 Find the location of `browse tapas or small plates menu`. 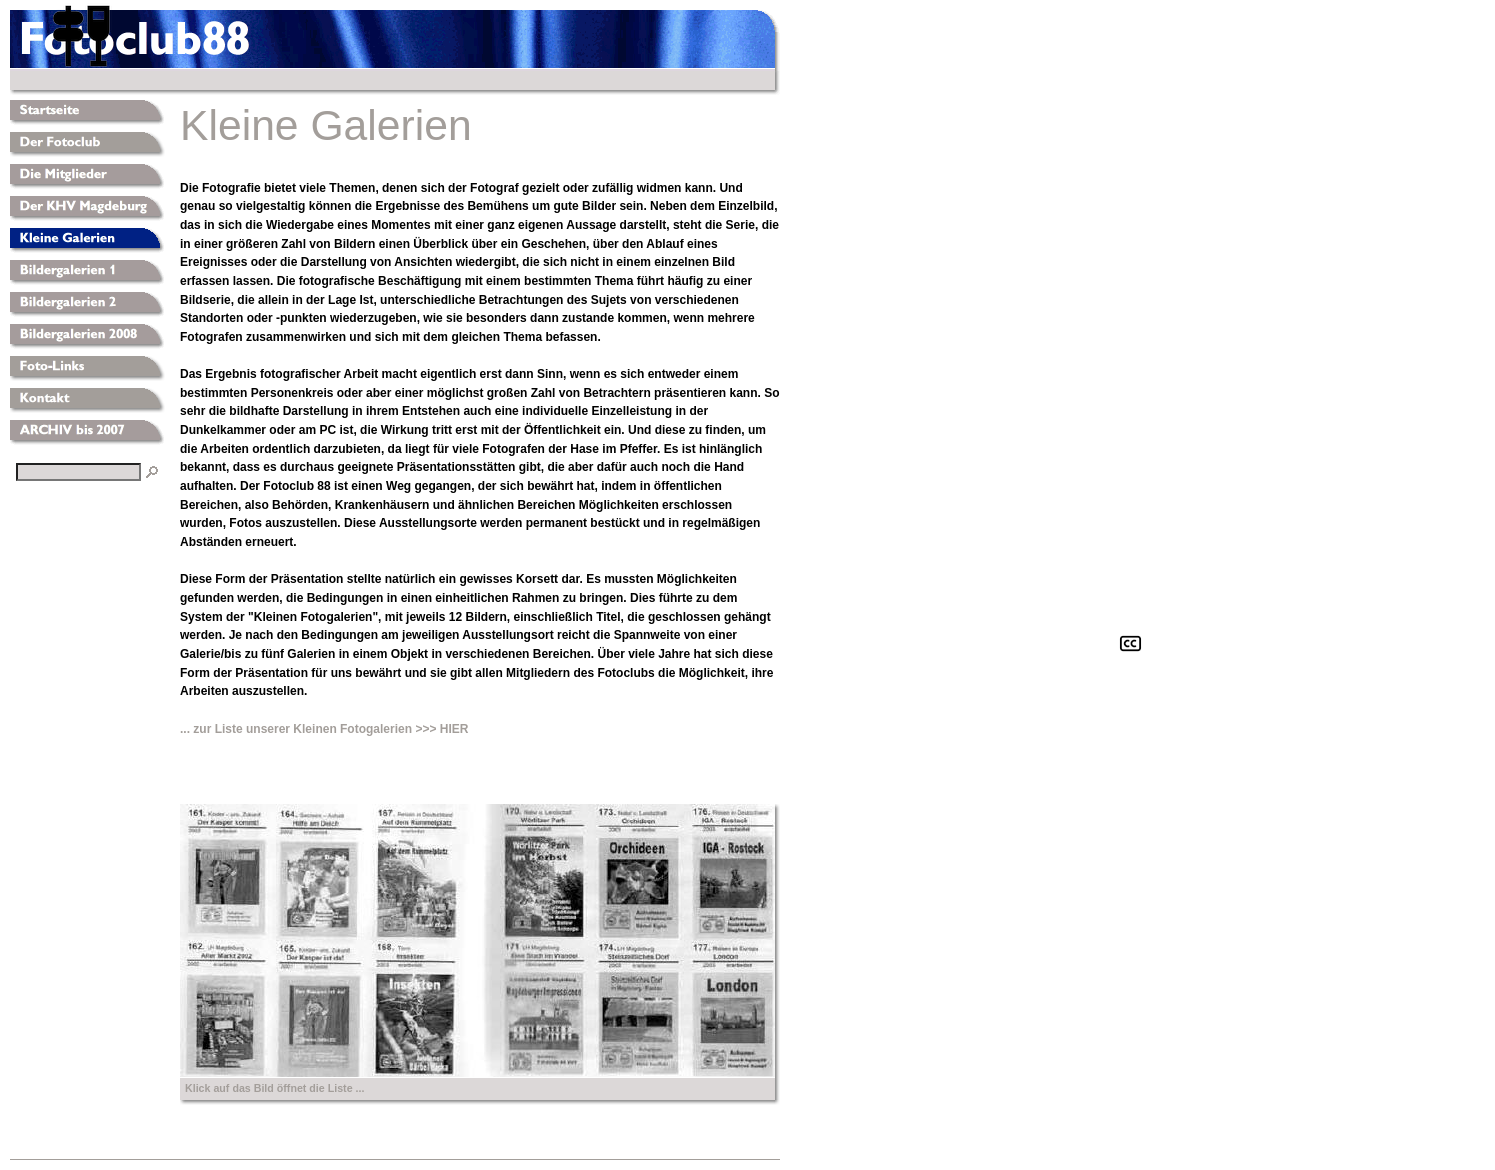

browse tapas or small plates menu is located at coordinates (82, 36).